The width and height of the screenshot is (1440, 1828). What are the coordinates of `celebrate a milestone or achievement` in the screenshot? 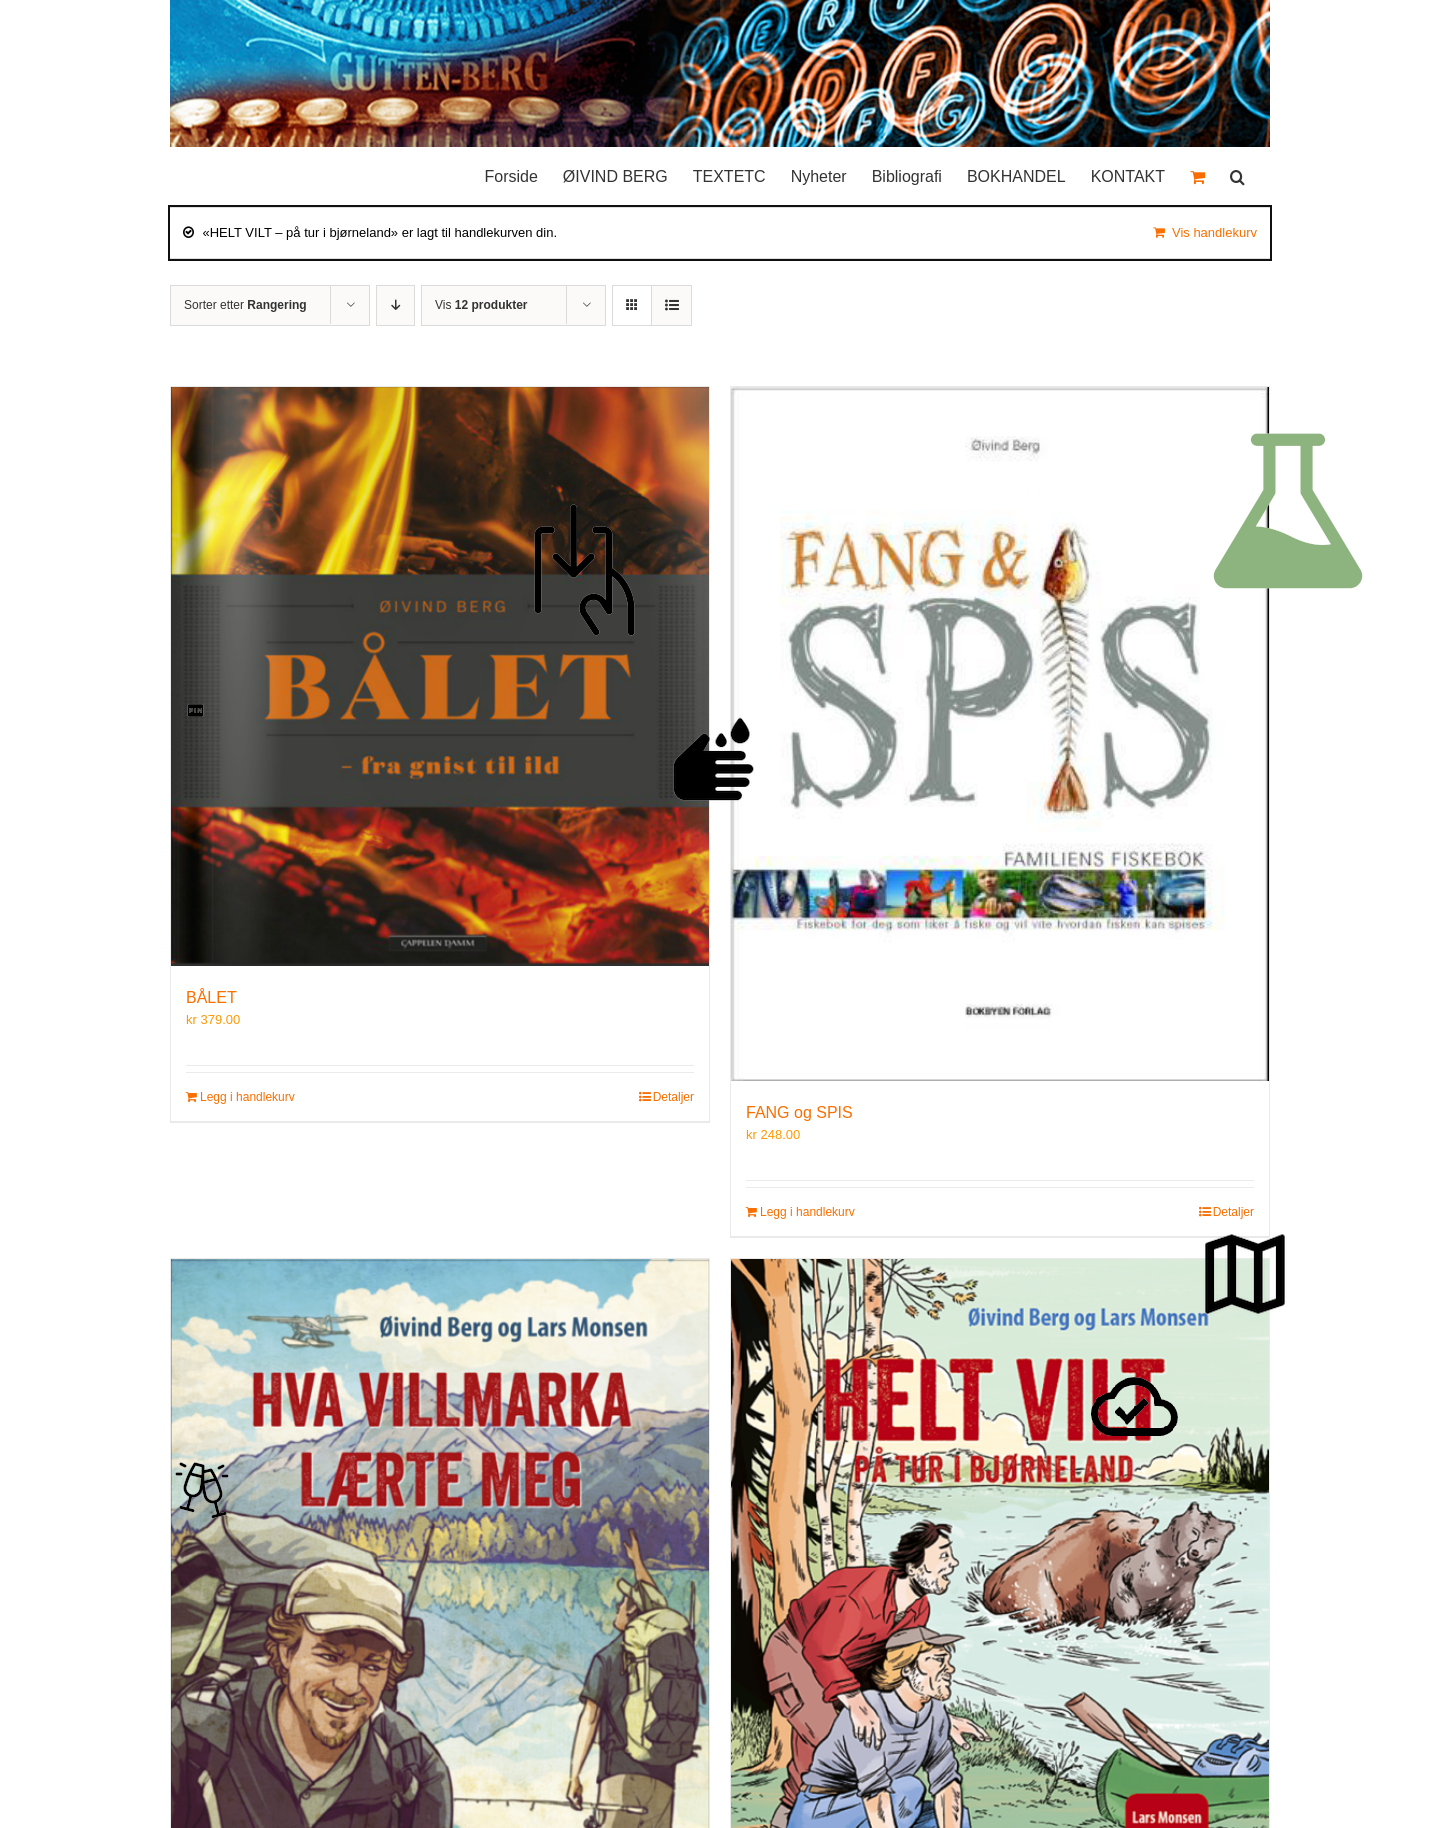 It's located at (203, 1490).